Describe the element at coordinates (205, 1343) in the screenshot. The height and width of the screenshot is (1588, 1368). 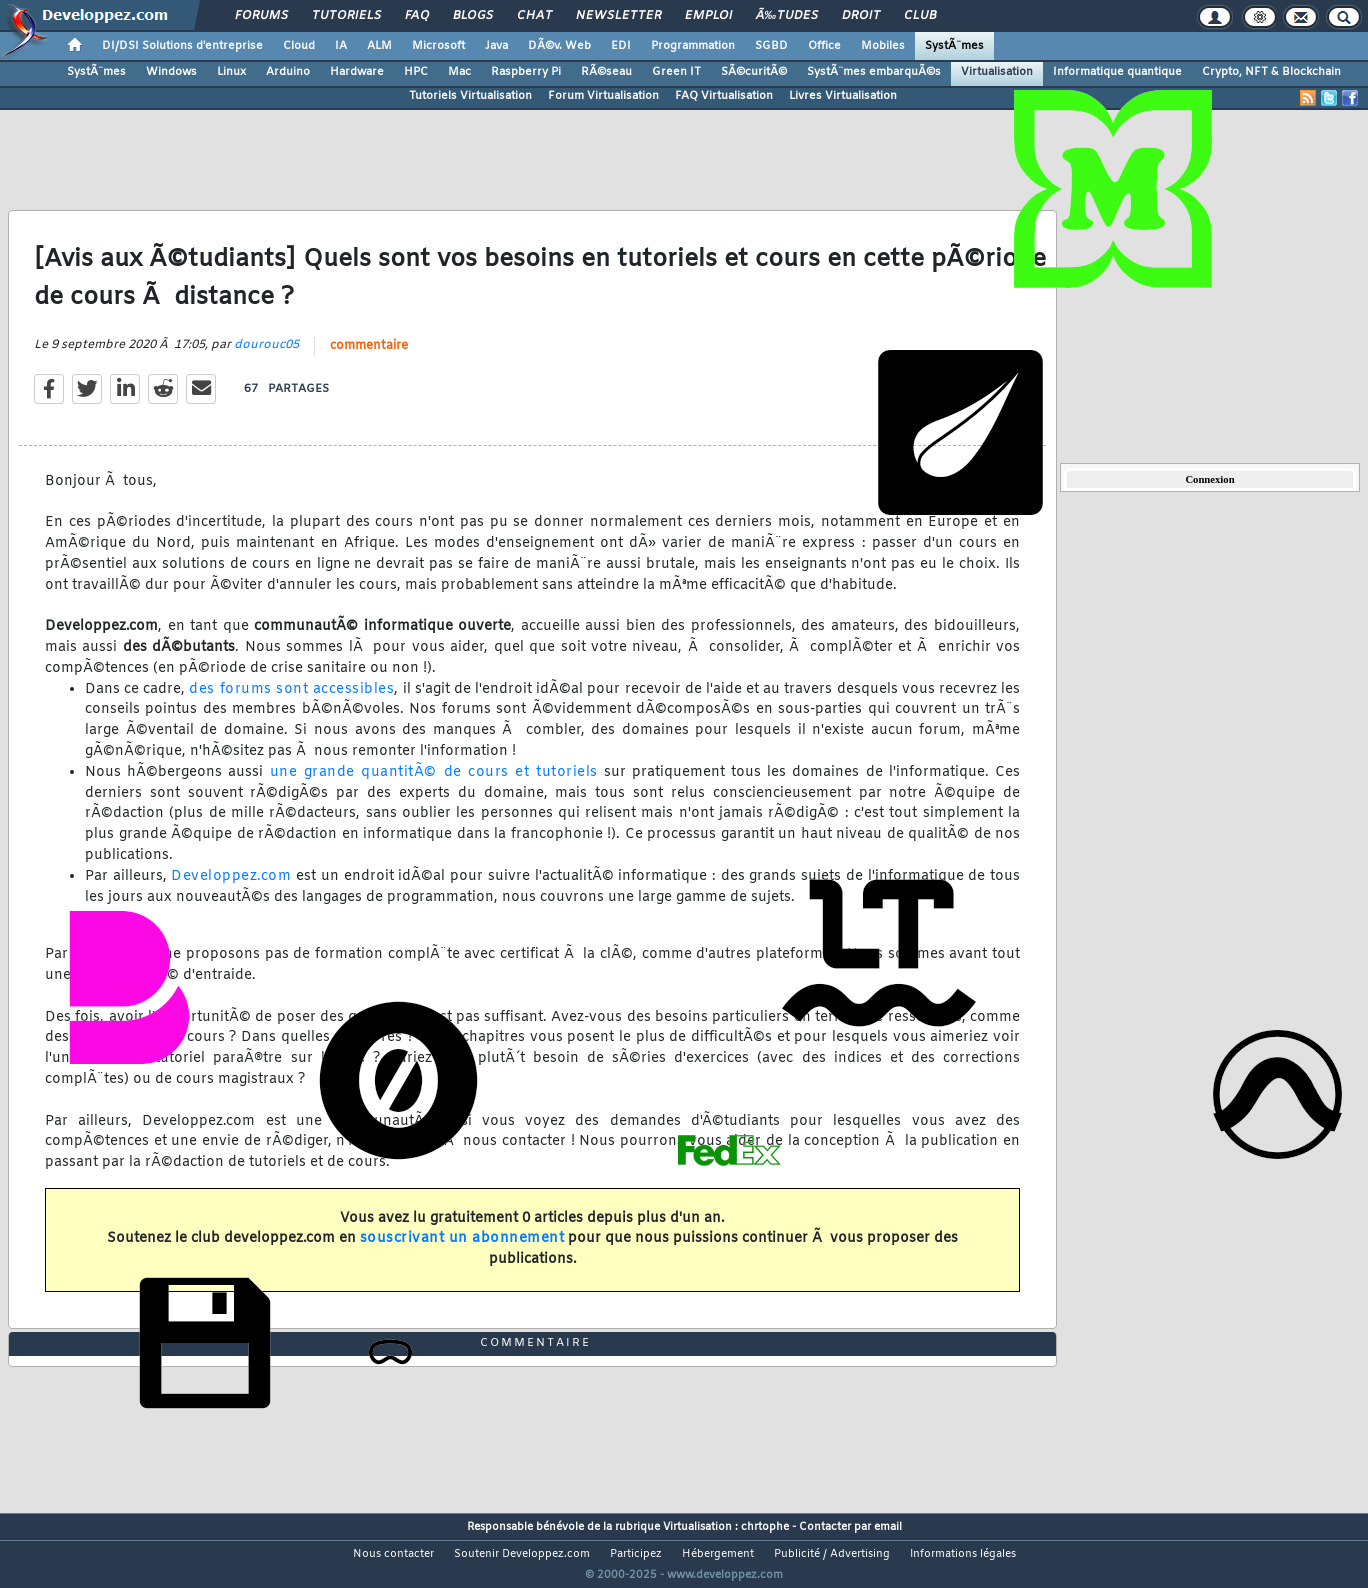
I see `save current file or document` at that location.